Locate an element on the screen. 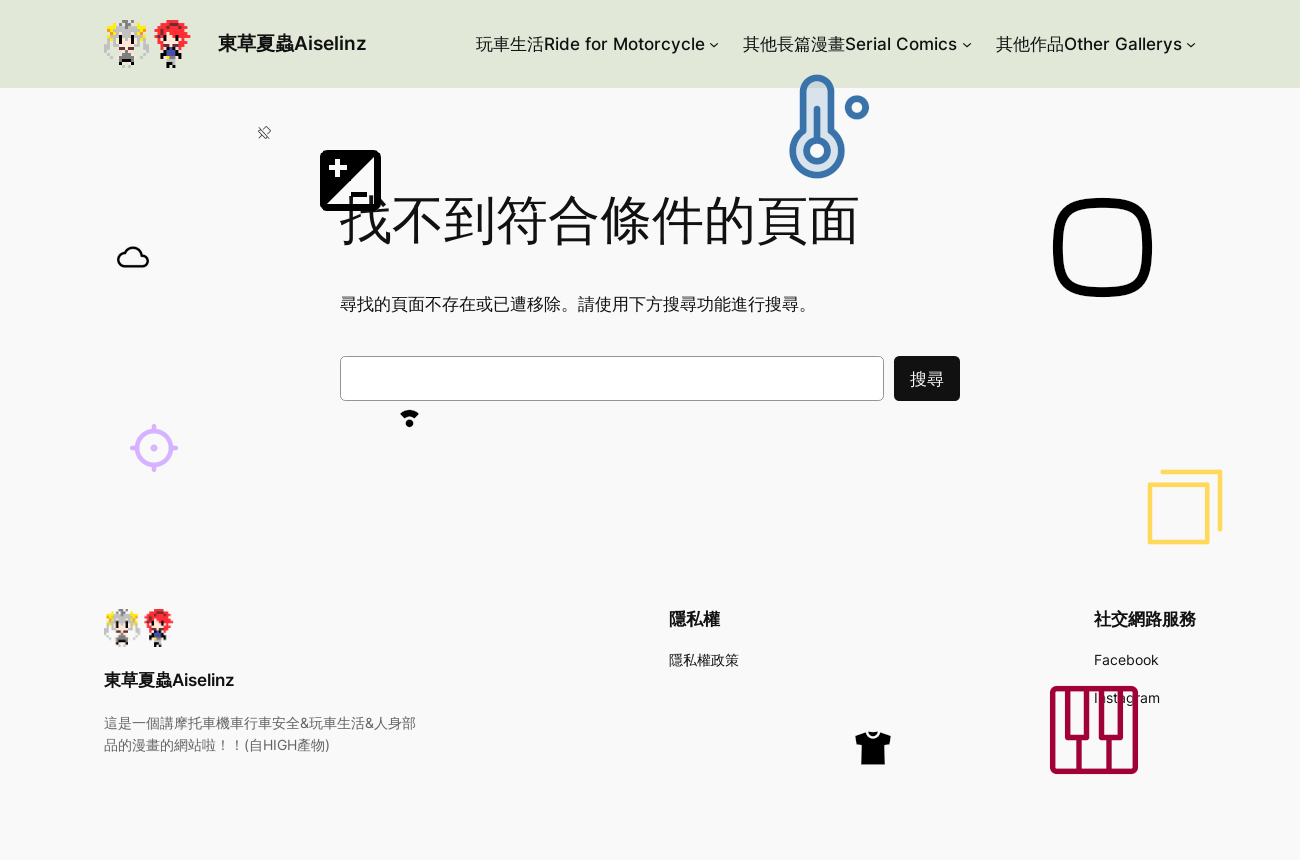 The image size is (1300, 860). a default placeholder or empty state container is located at coordinates (1102, 247).